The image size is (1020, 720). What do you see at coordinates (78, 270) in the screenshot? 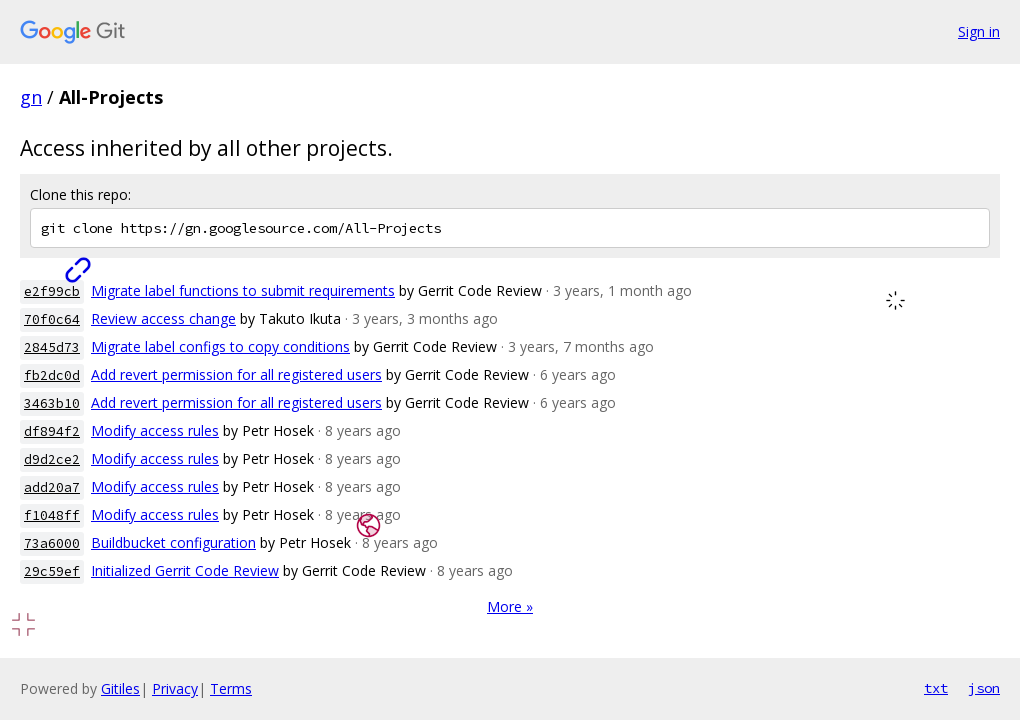
I see `unlink or disconnect a URL` at bounding box center [78, 270].